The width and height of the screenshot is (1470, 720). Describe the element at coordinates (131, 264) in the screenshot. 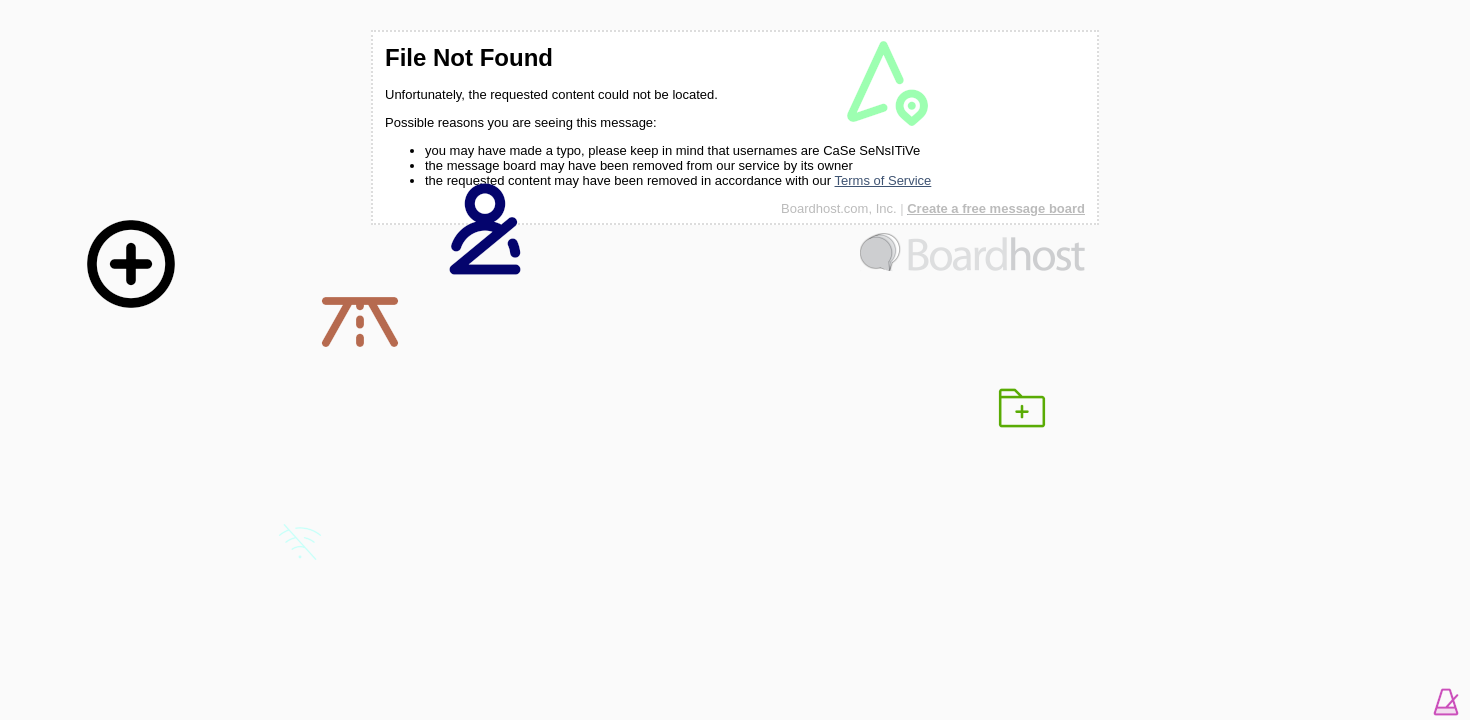

I see `add a new item` at that location.